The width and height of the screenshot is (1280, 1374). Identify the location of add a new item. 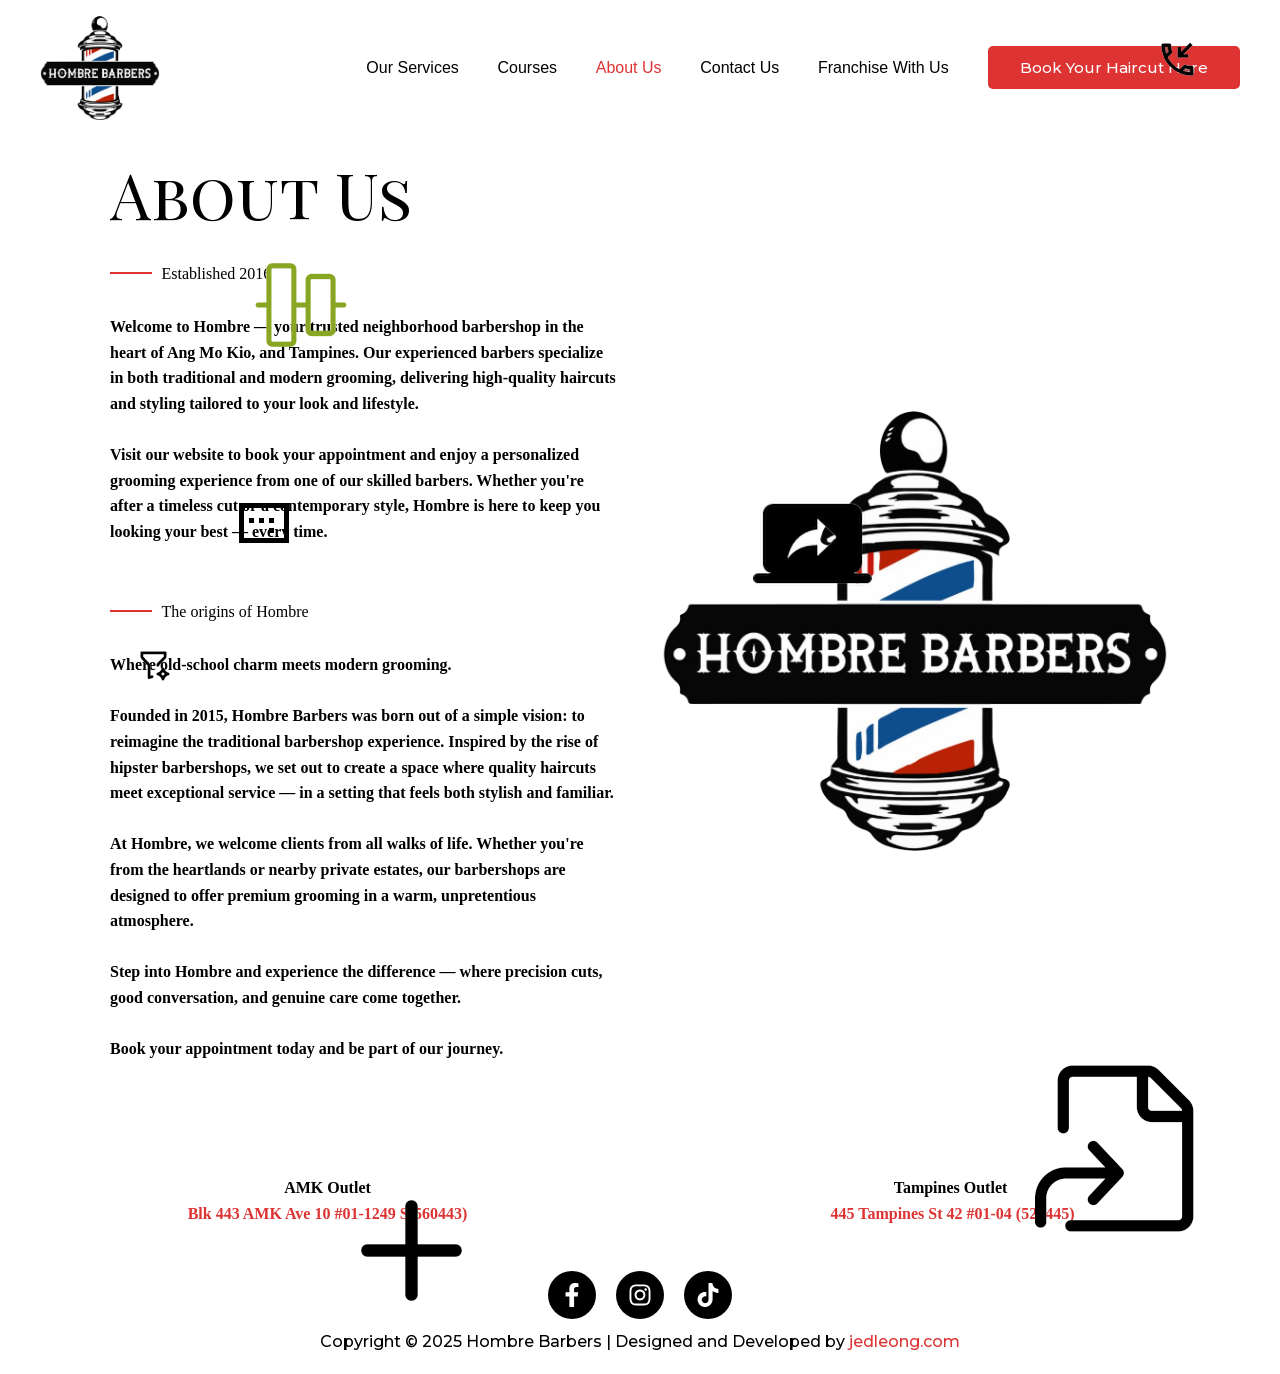
(411, 1250).